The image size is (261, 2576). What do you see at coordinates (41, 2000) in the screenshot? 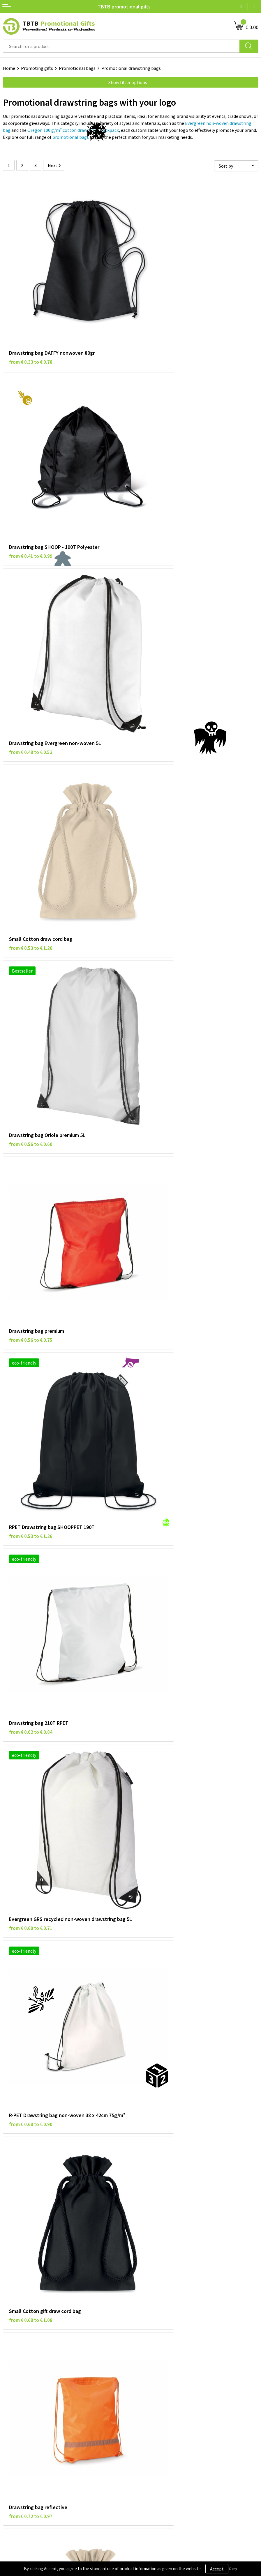
I see `view fossil collection in museum or archaeology game` at bounding box center [41, 2000].